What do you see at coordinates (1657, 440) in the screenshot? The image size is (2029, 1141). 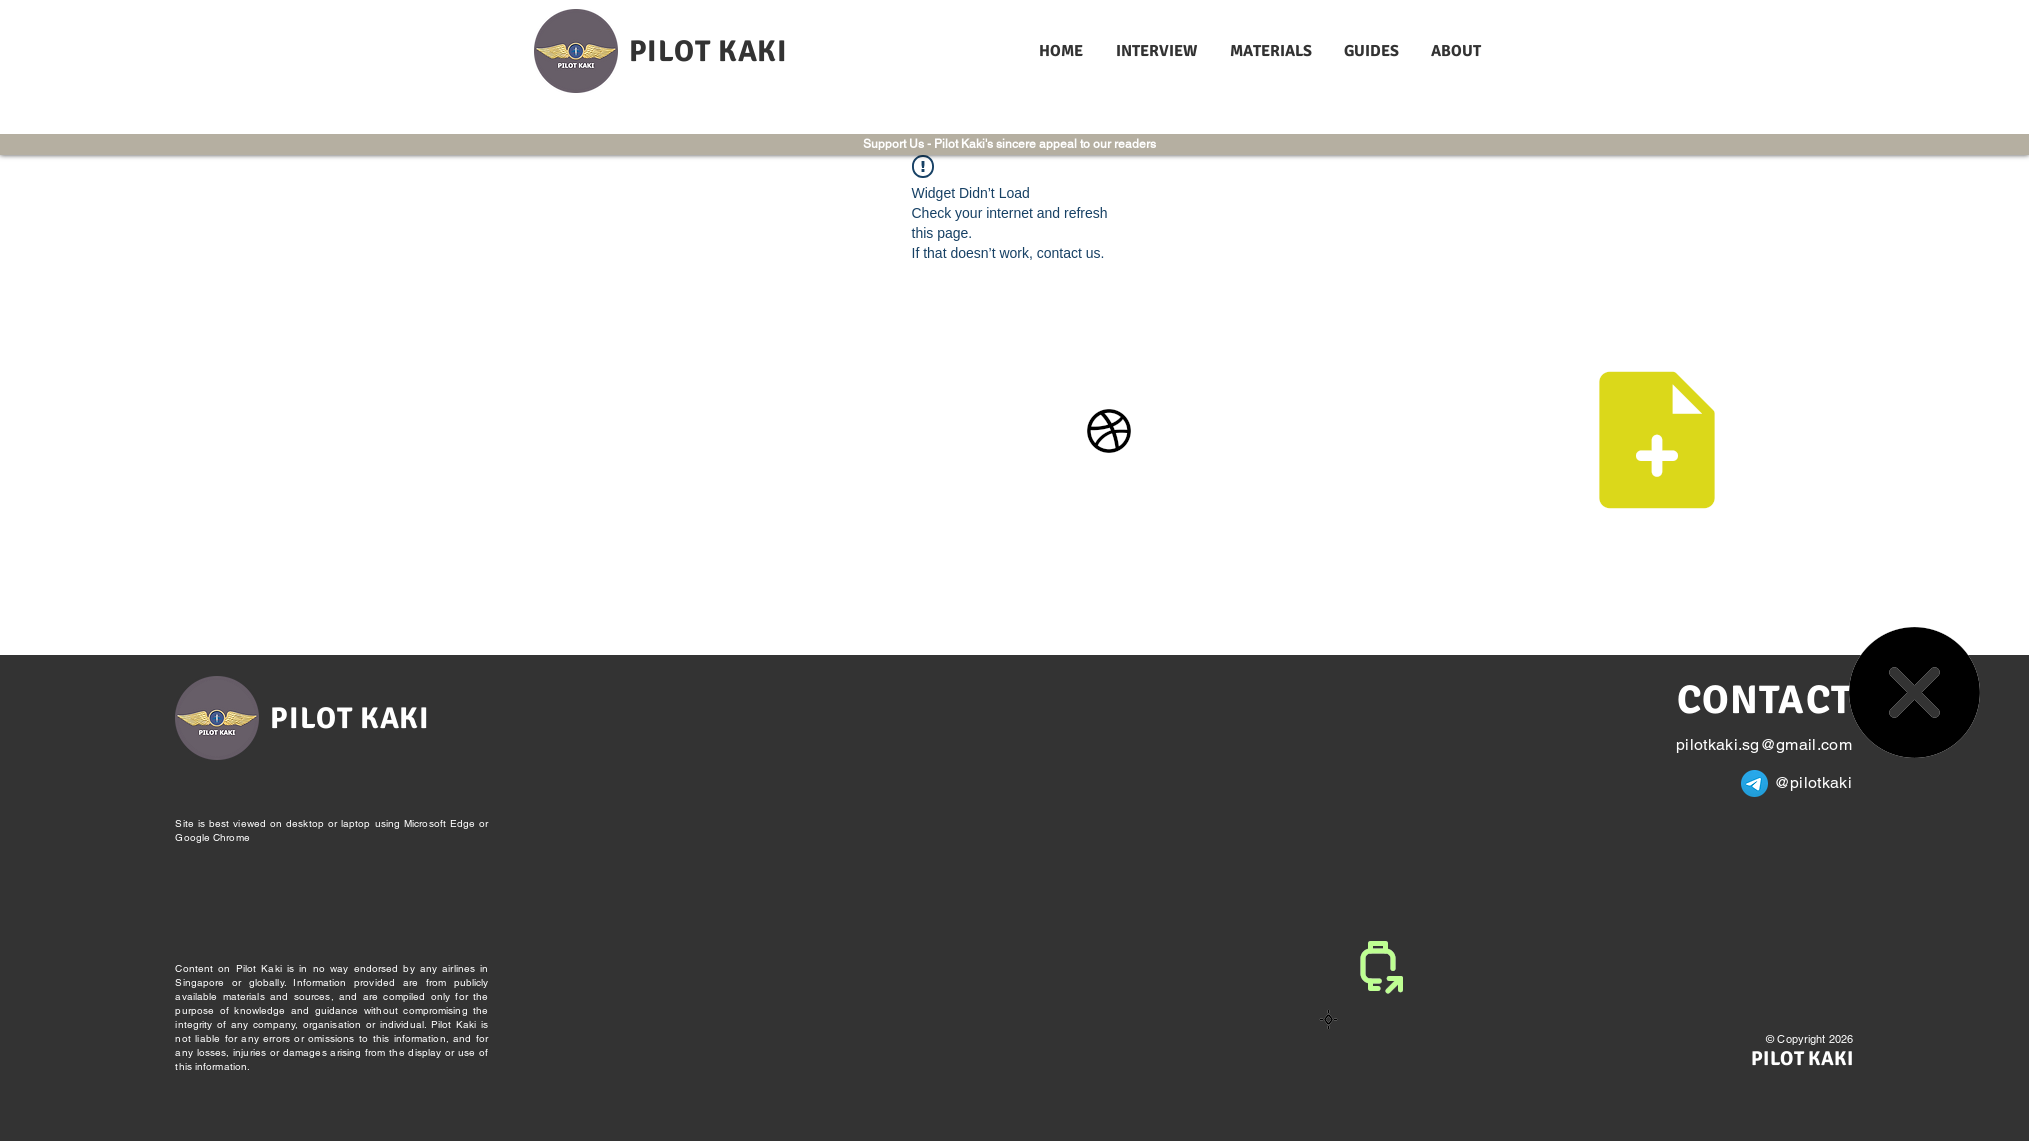 I see `create a new file` at bounding box center [1657, 440].